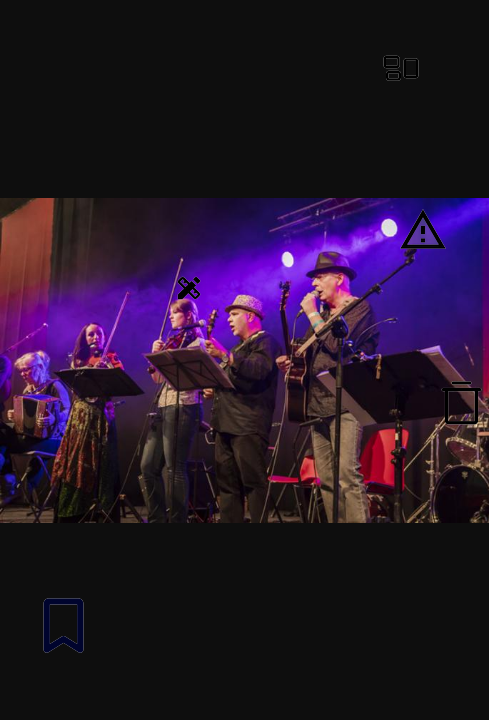 This screenshot has height=720, width=489. What do you see at coordinates (63, 624) in the screenshot?
I see `bookmark this item` at bounding box center [63, 624].